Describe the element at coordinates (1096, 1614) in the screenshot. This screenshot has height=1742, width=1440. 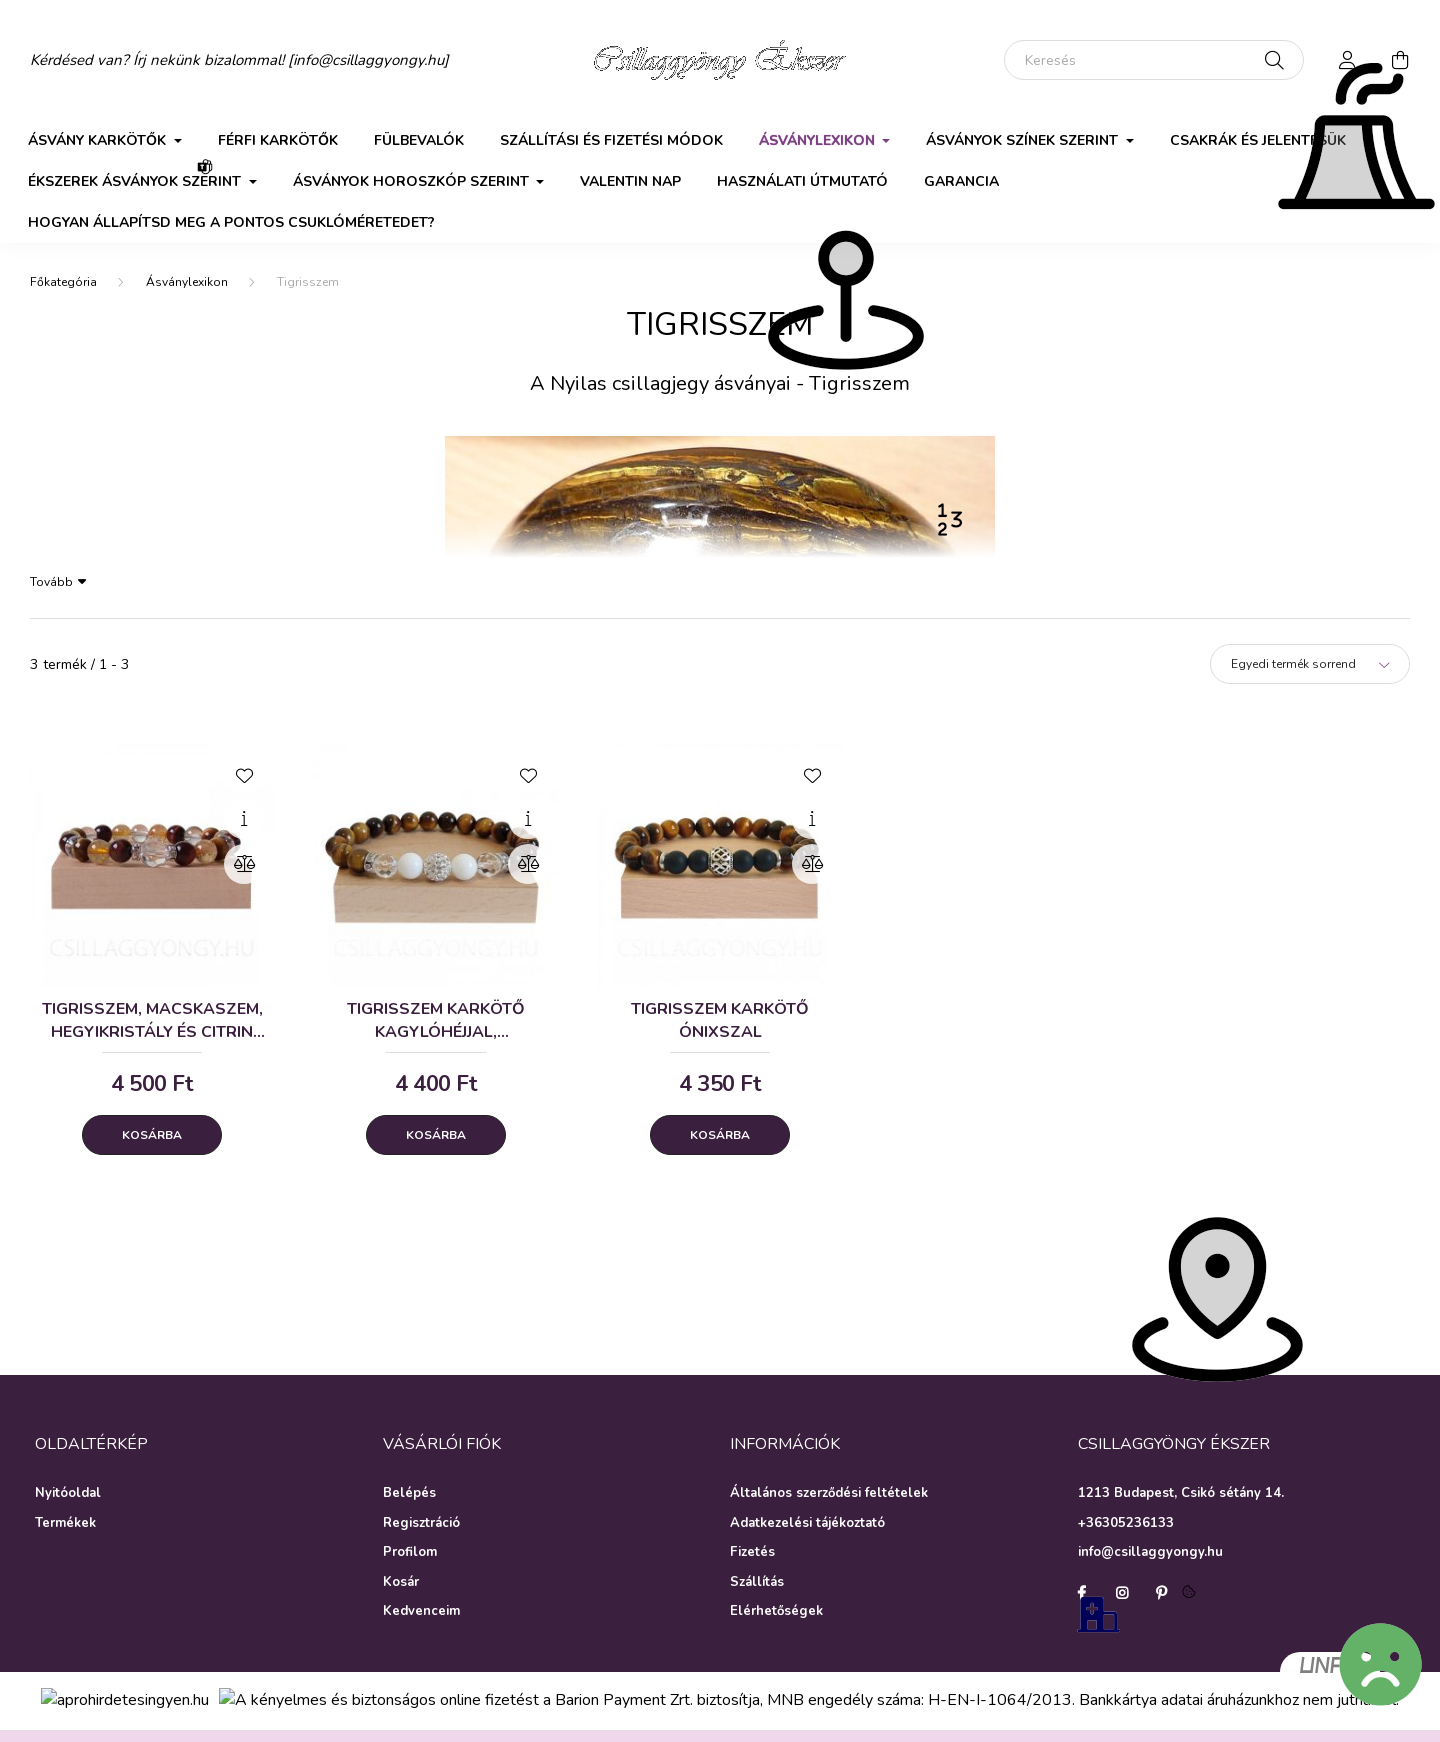
I see `find nearby hospitals or medical facilities` at that location.